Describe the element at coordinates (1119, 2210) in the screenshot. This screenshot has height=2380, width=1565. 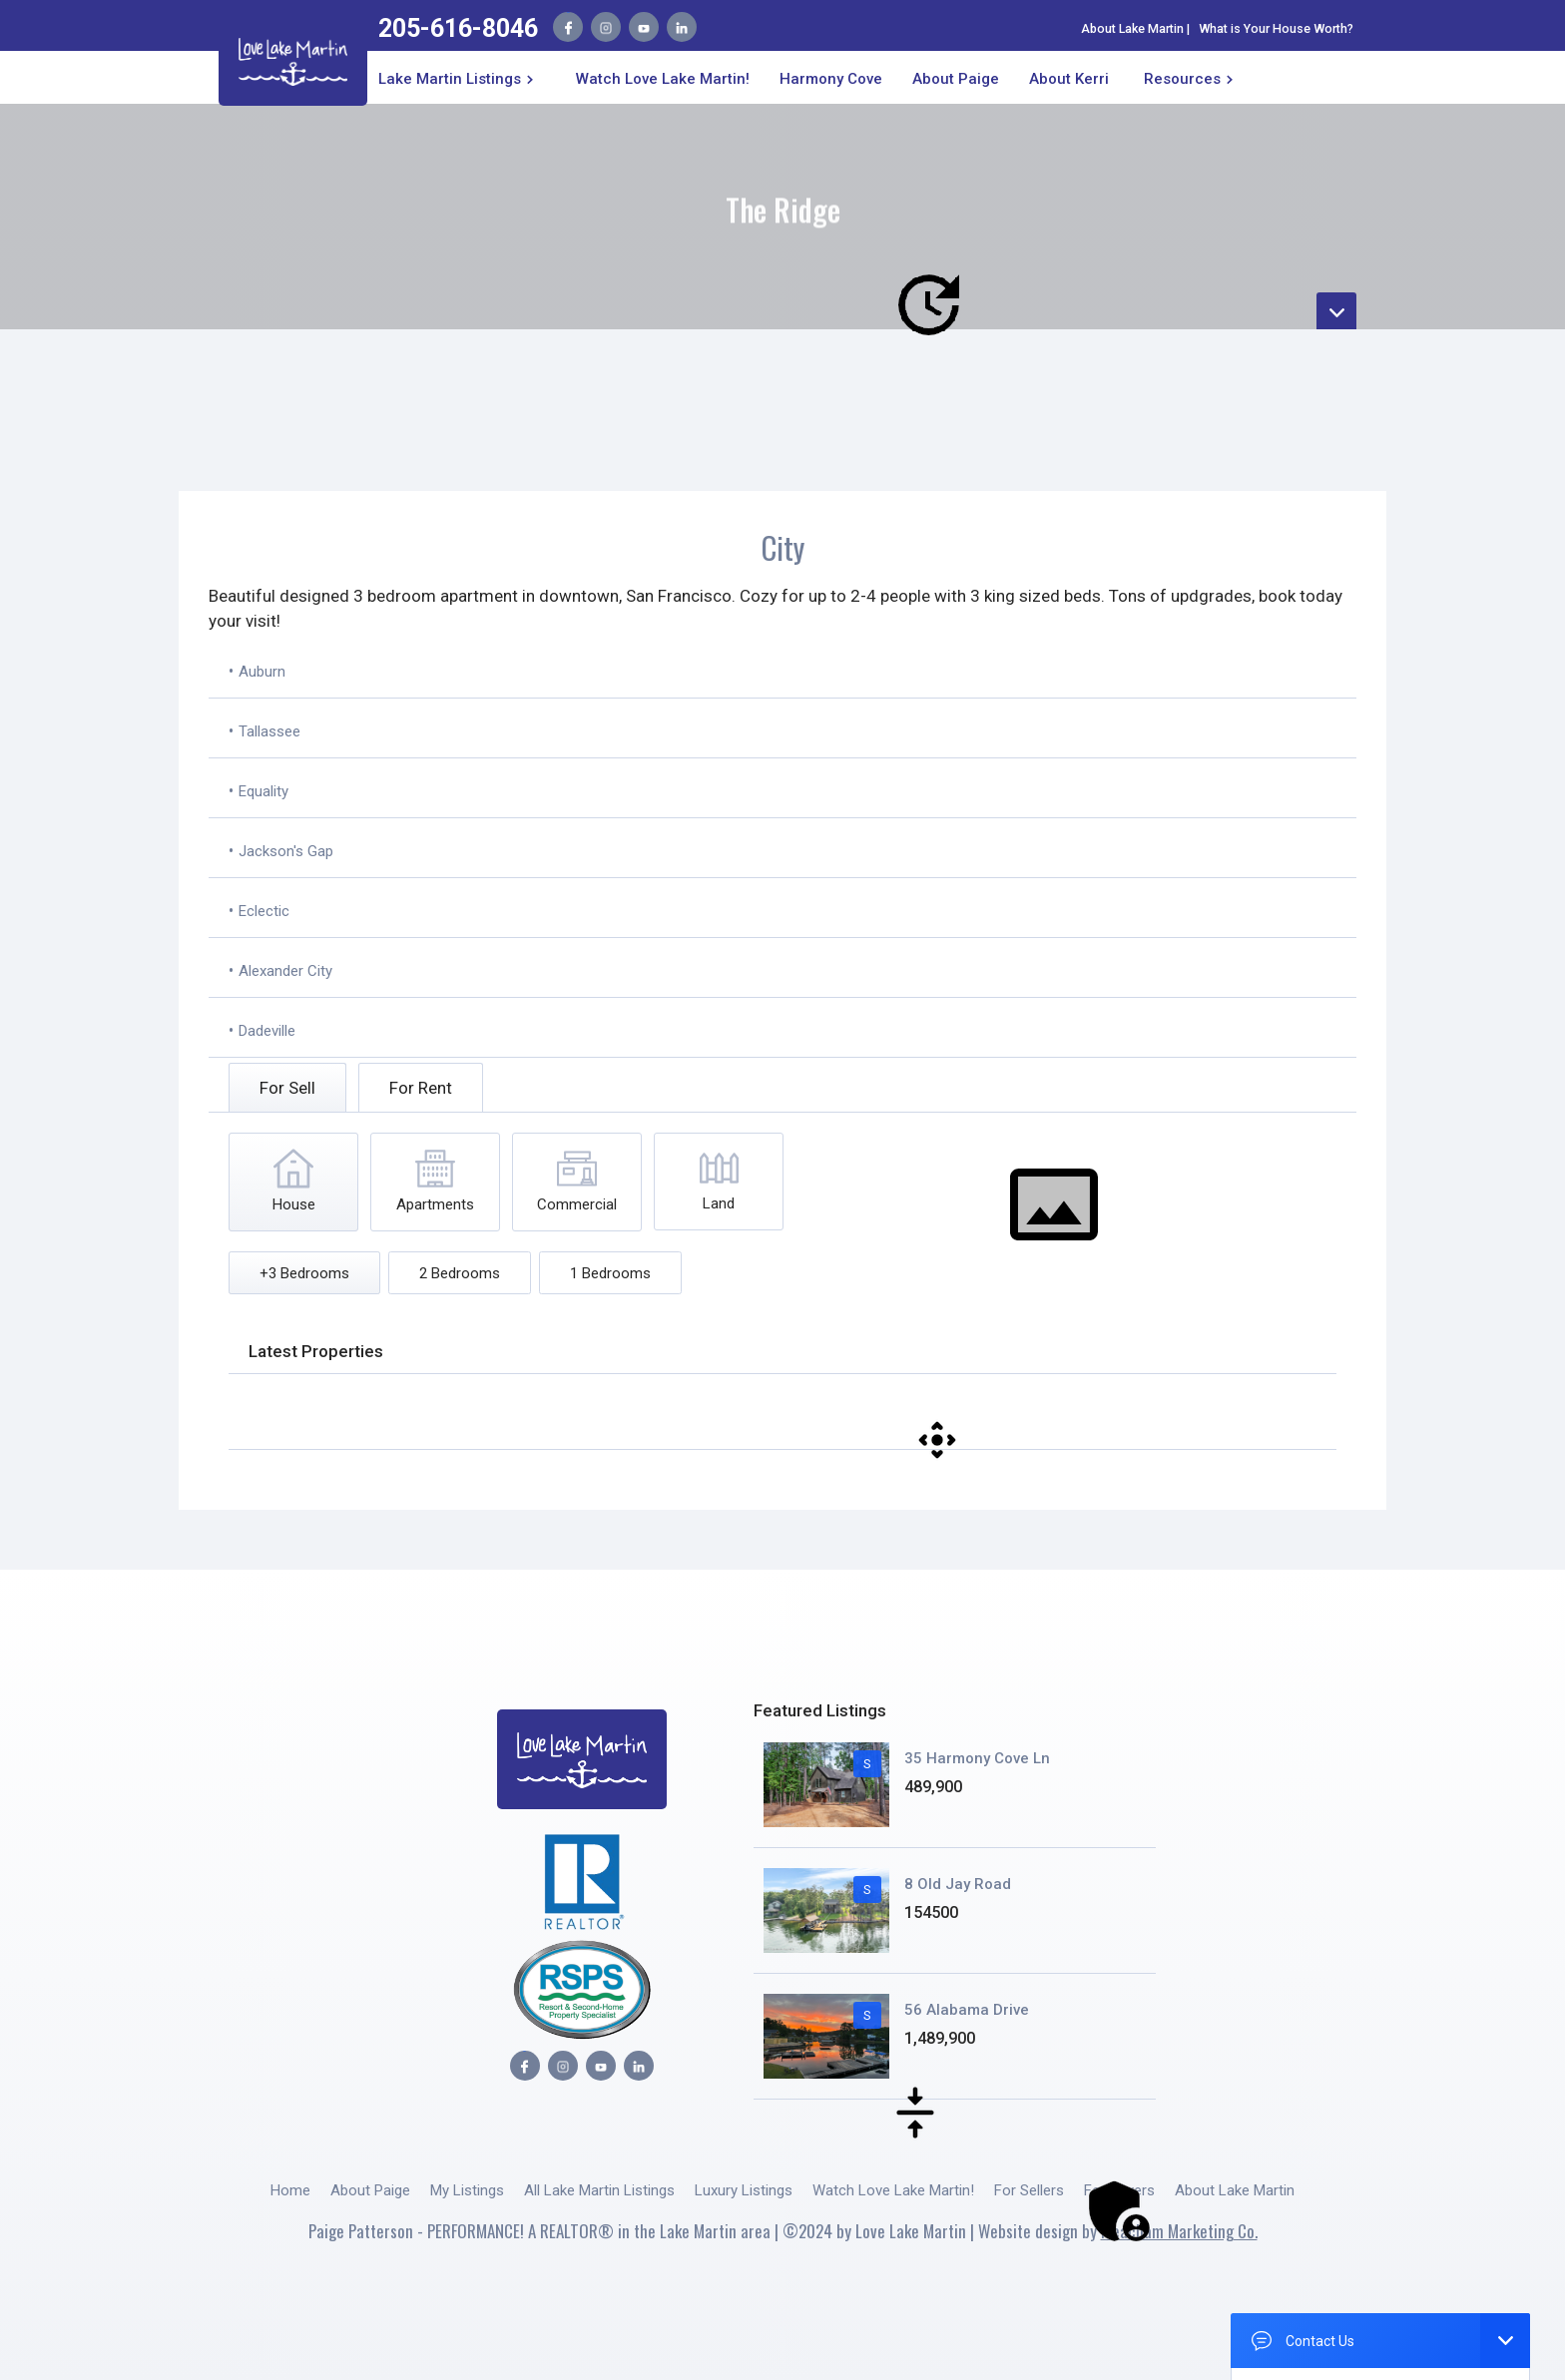
I see `access admin or security settings` at that location.